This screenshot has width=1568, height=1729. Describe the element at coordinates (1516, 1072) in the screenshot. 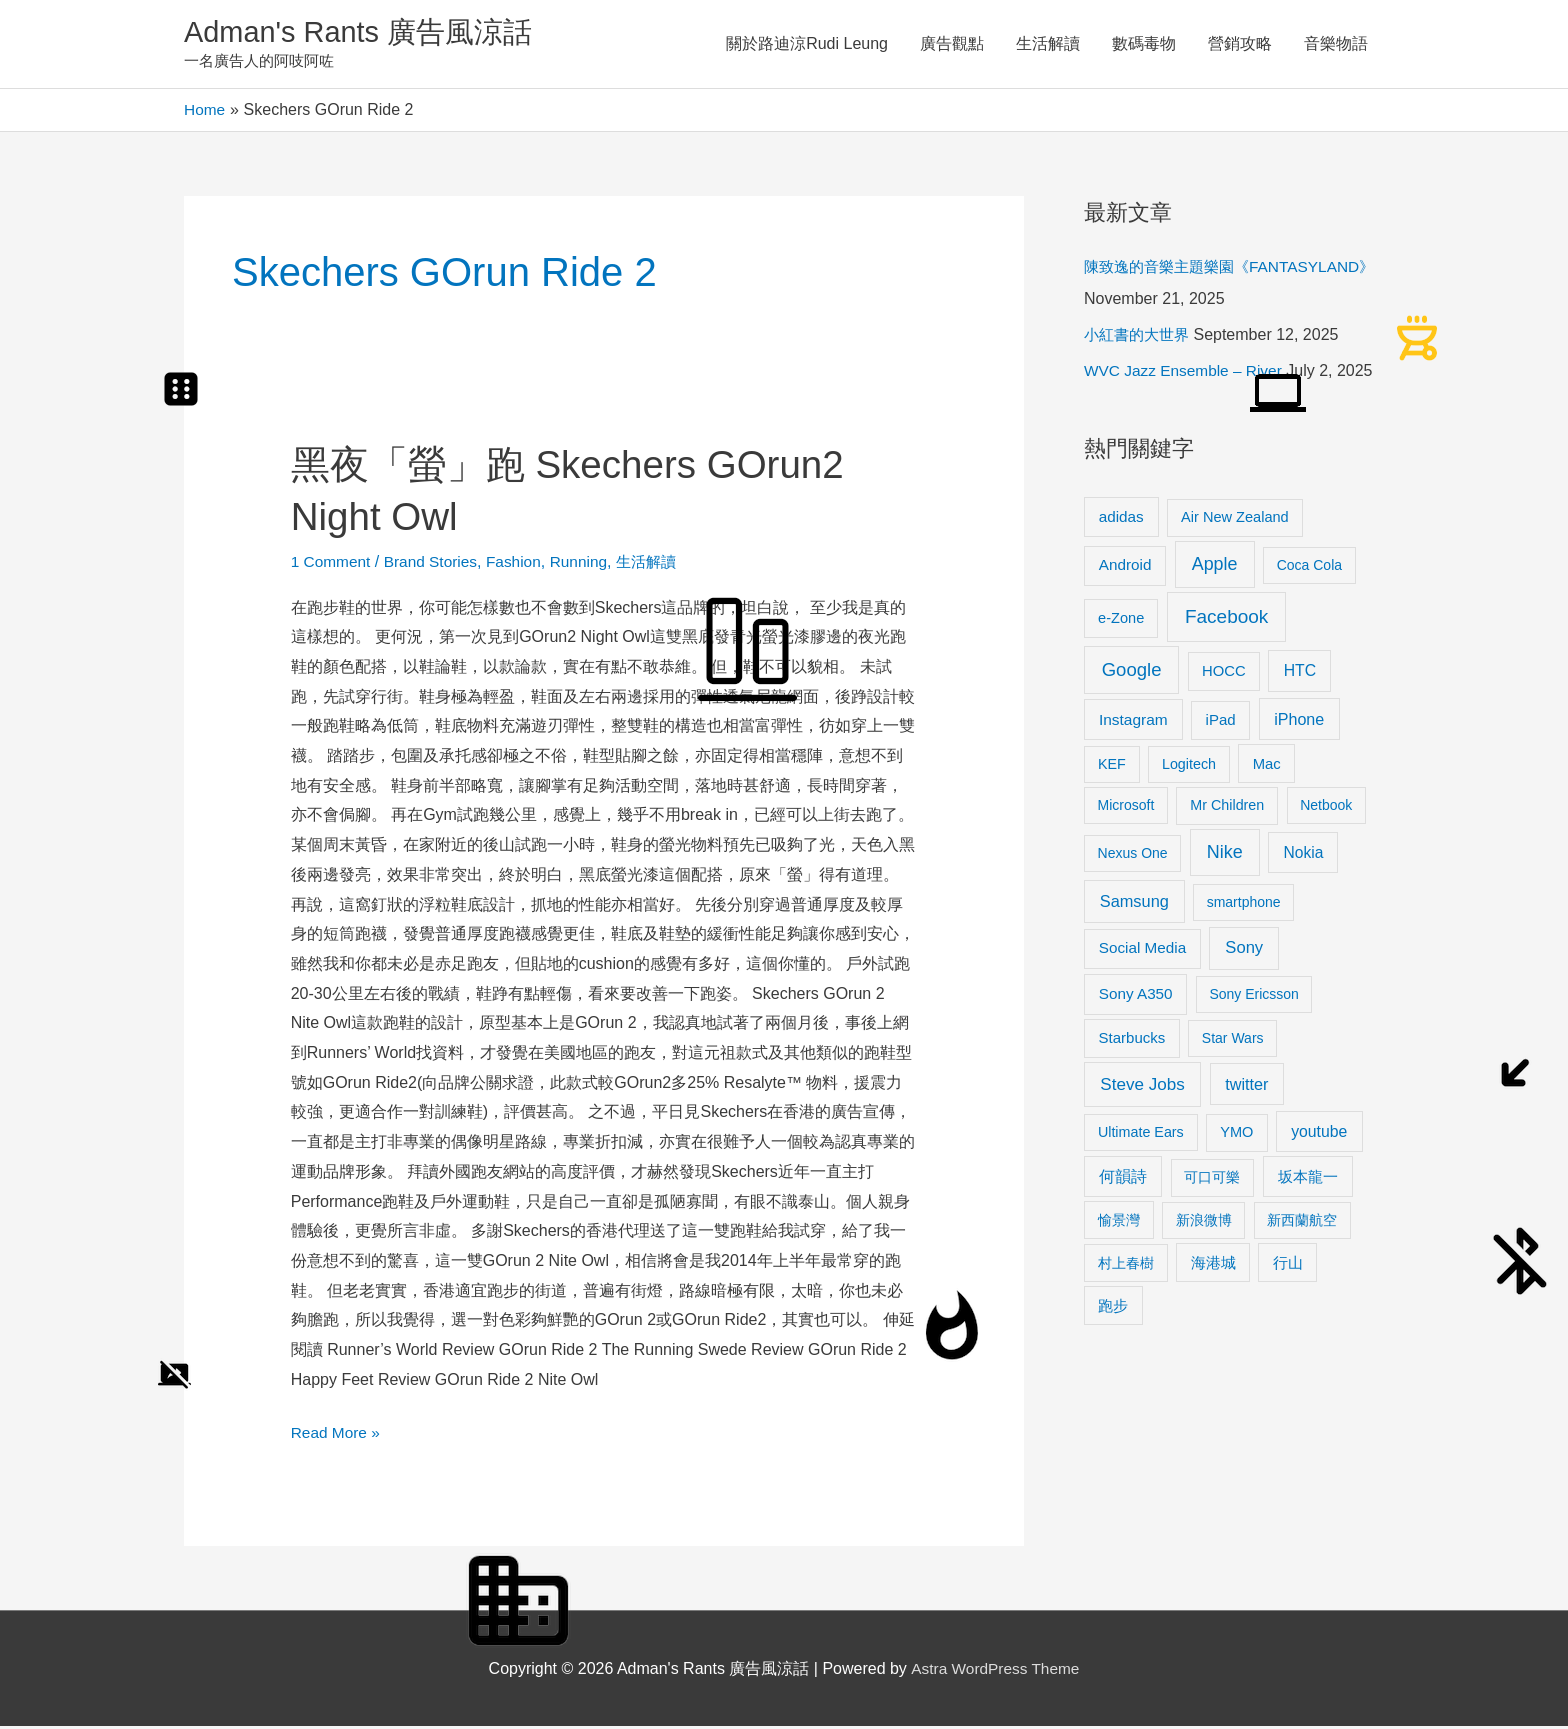

I see `access transit entry or exit points` at that location.